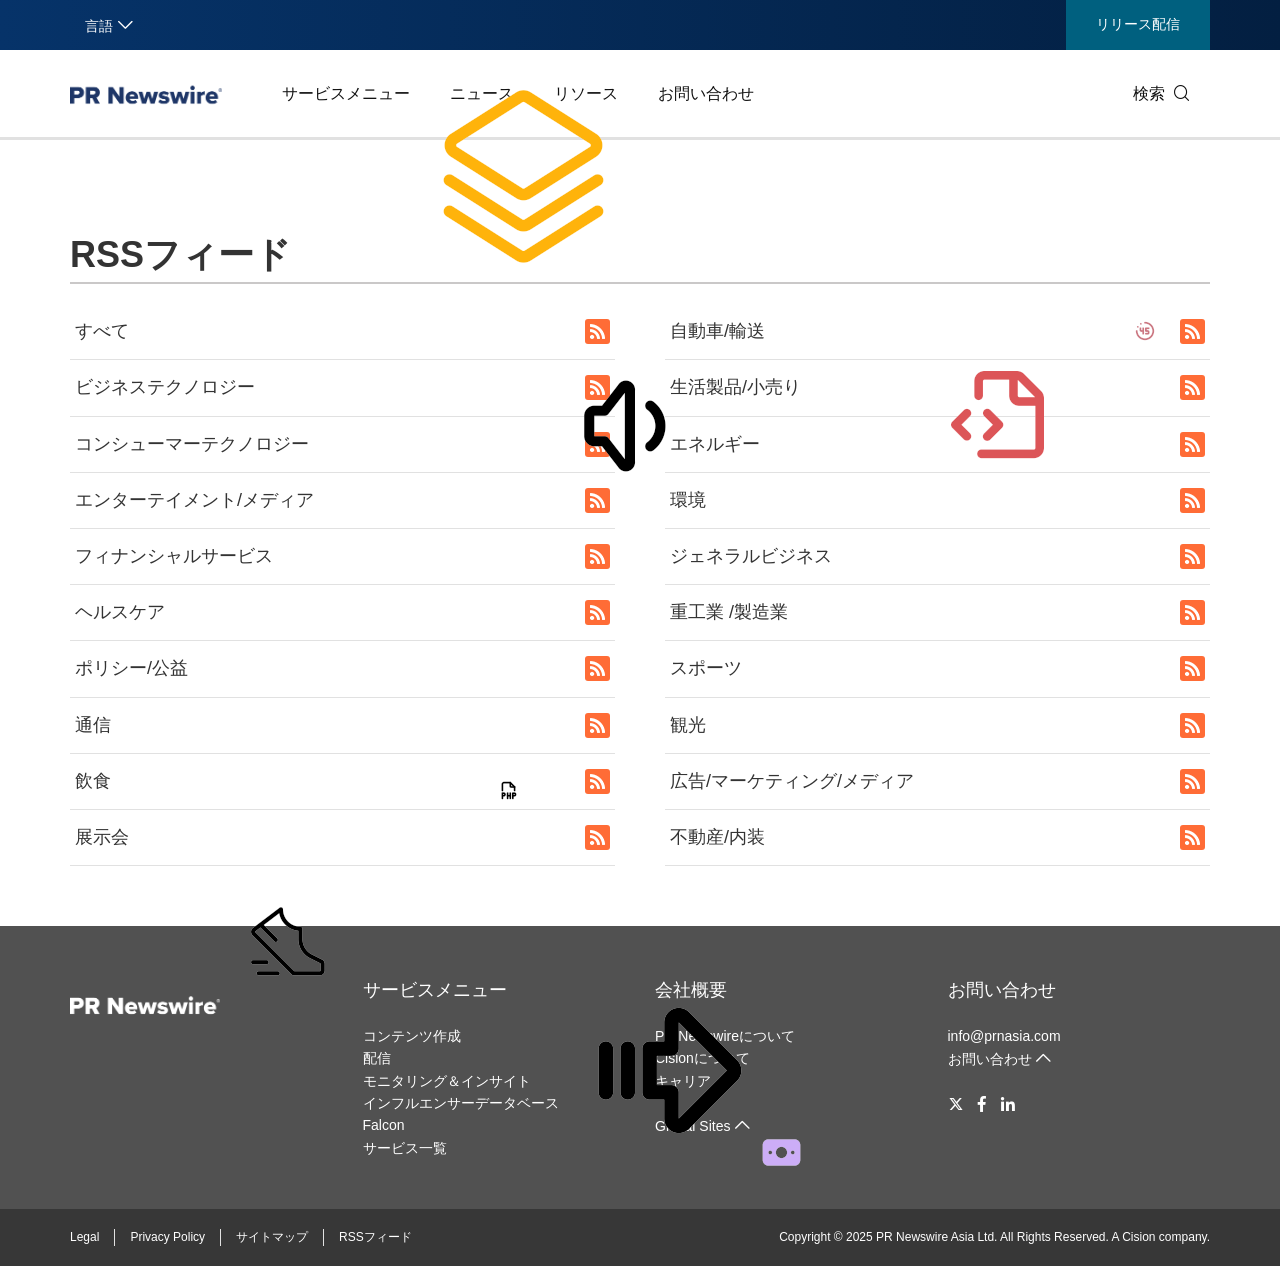  Describe the element at coordinates (635, 426) in the screenshot. I see `adjust audio volume level` at that location.